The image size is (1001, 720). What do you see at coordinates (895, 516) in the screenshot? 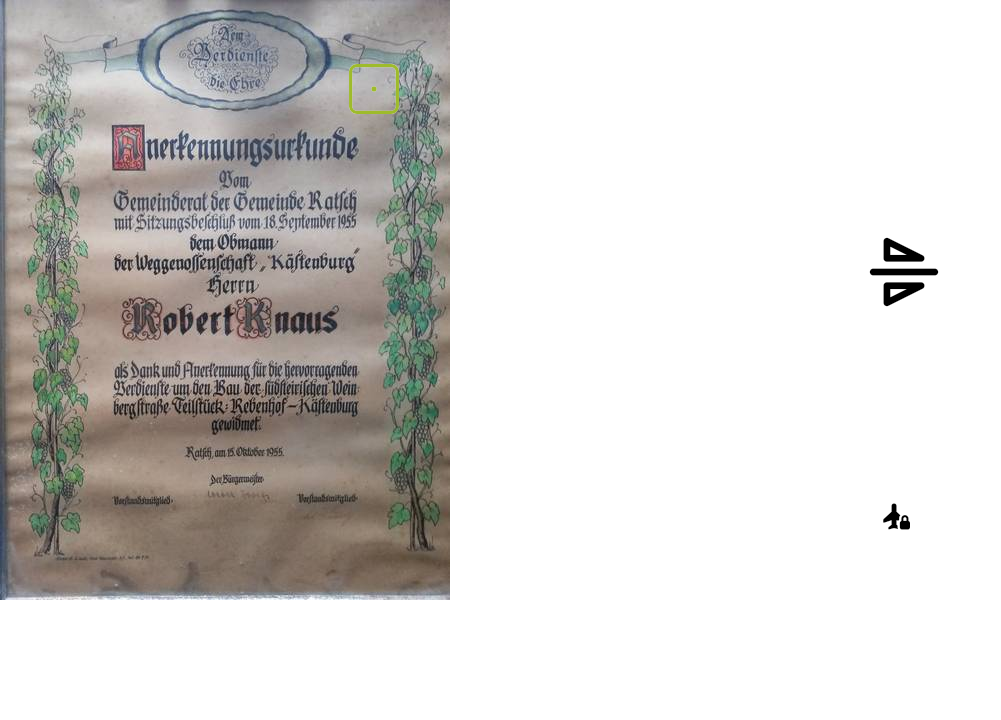
I see `airplane mode is locked or restricted` at bounding box center [895, 516].